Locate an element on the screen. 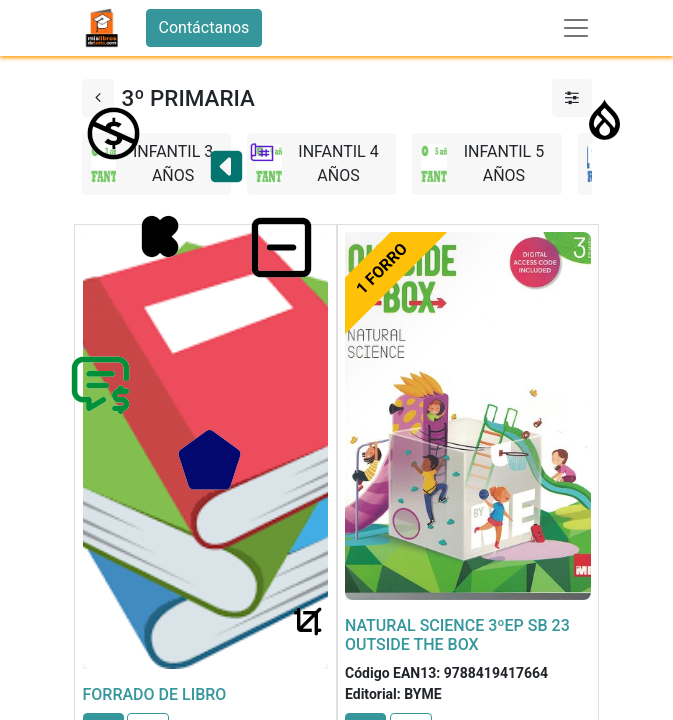  indicates non-commercial license restrictions is located at coordinates (113, 133).